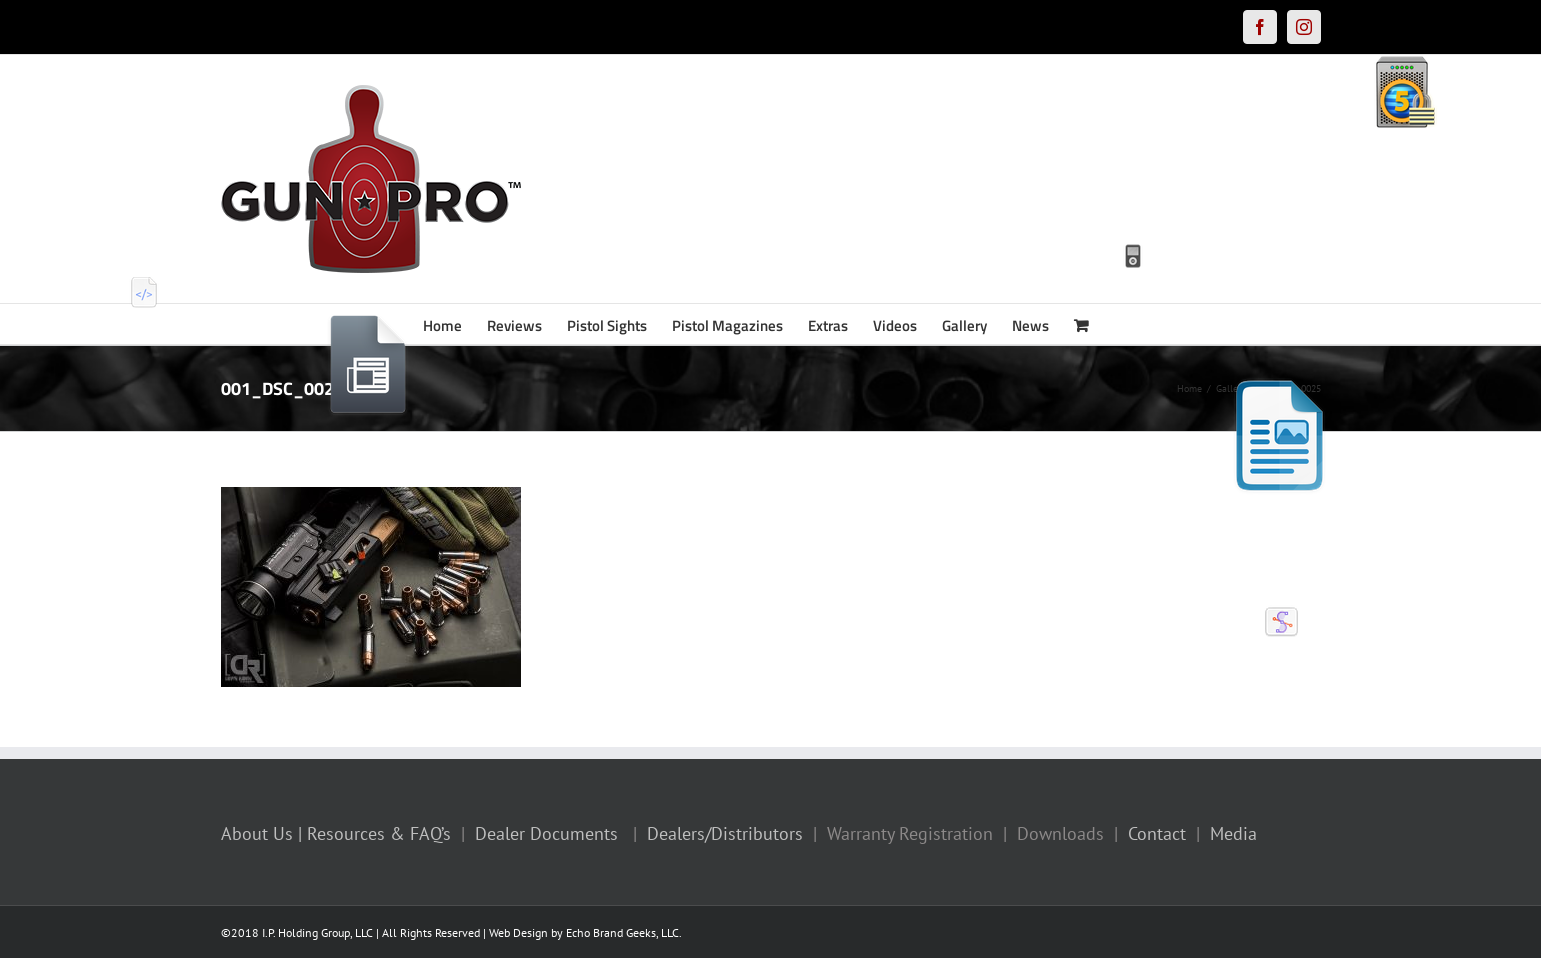 The height and width of the screenshot is (958, 1541). I want to click on news message or newsletter file type, so click(368, 366).